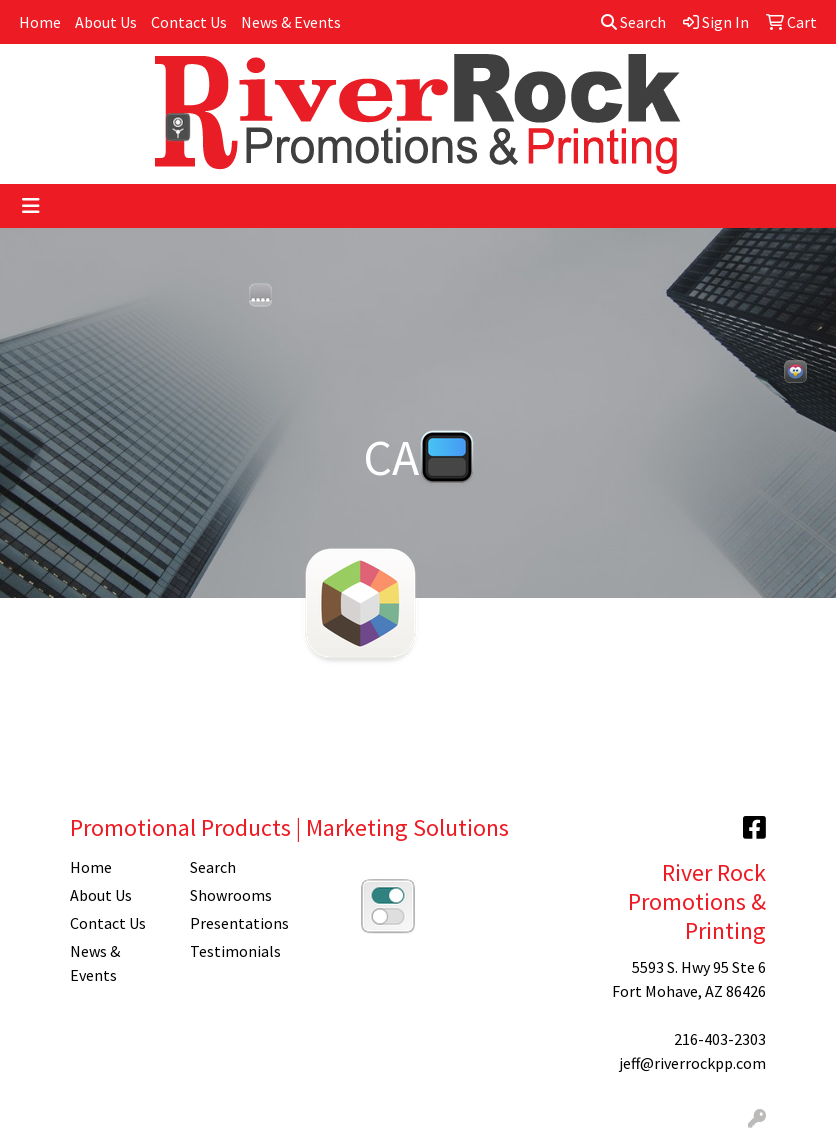 The height and width of the screenshot is (1131, 836). I want to click on open desktop activities preferences, so click(447, 457).